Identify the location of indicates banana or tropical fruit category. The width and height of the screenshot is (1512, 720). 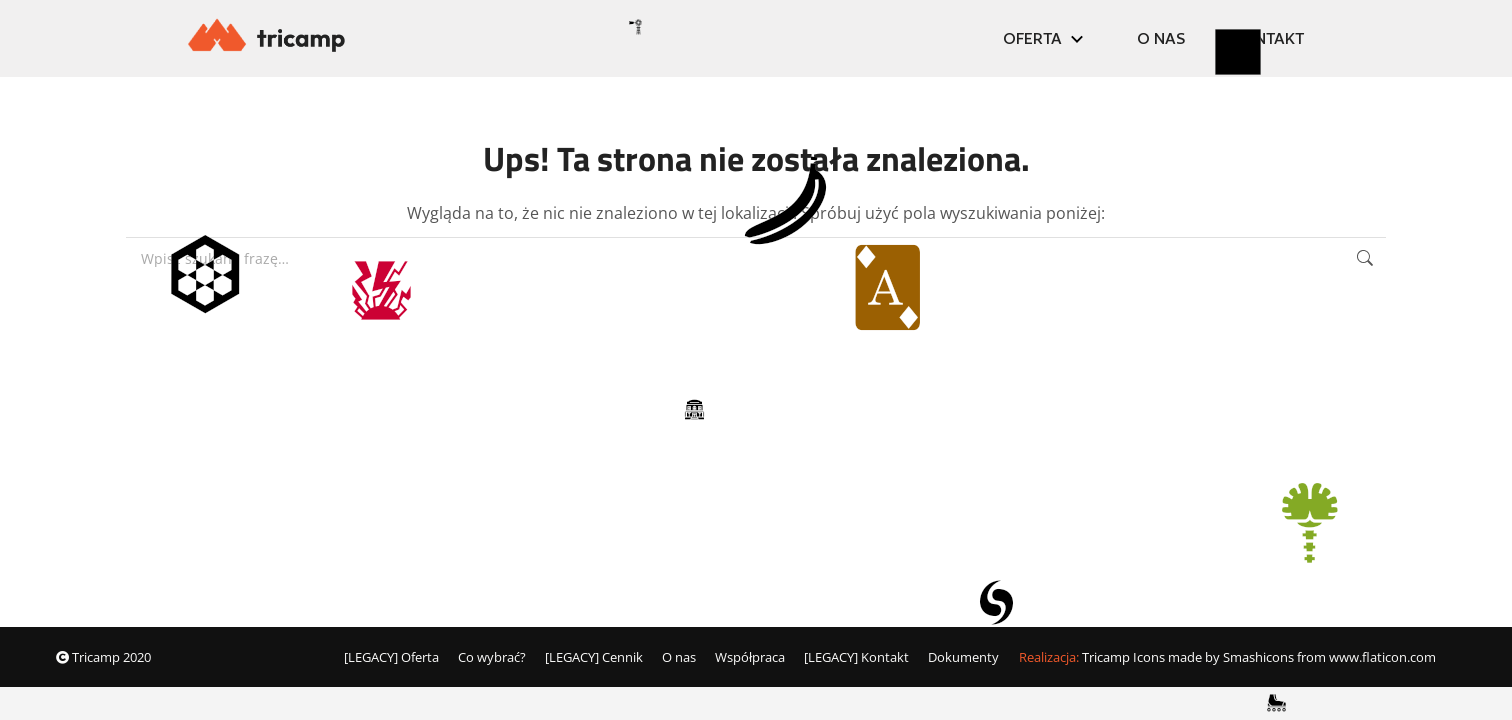
(785, 199).